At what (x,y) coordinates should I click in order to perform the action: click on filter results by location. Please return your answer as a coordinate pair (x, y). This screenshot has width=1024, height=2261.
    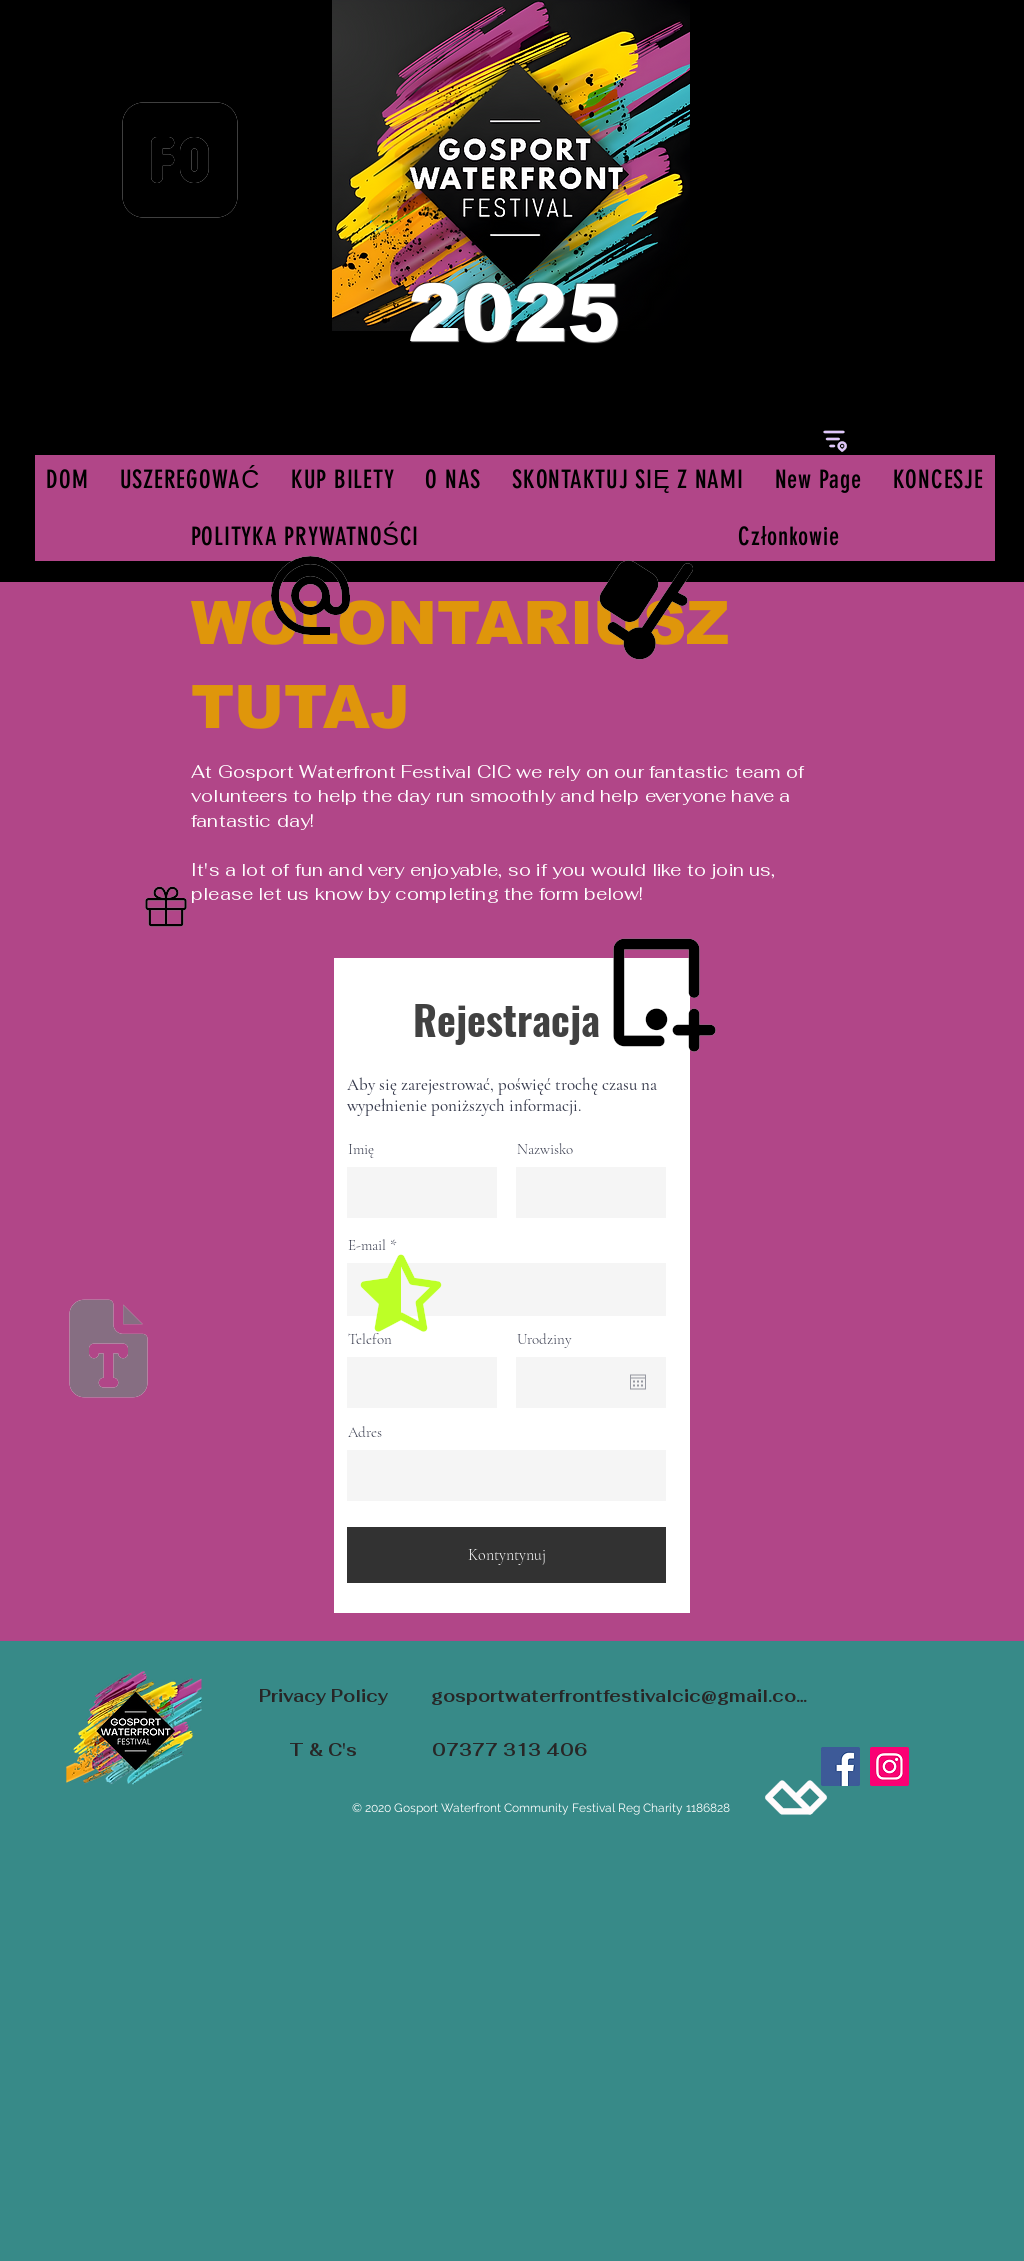
    Looking at the image, I should click on (834, 439).